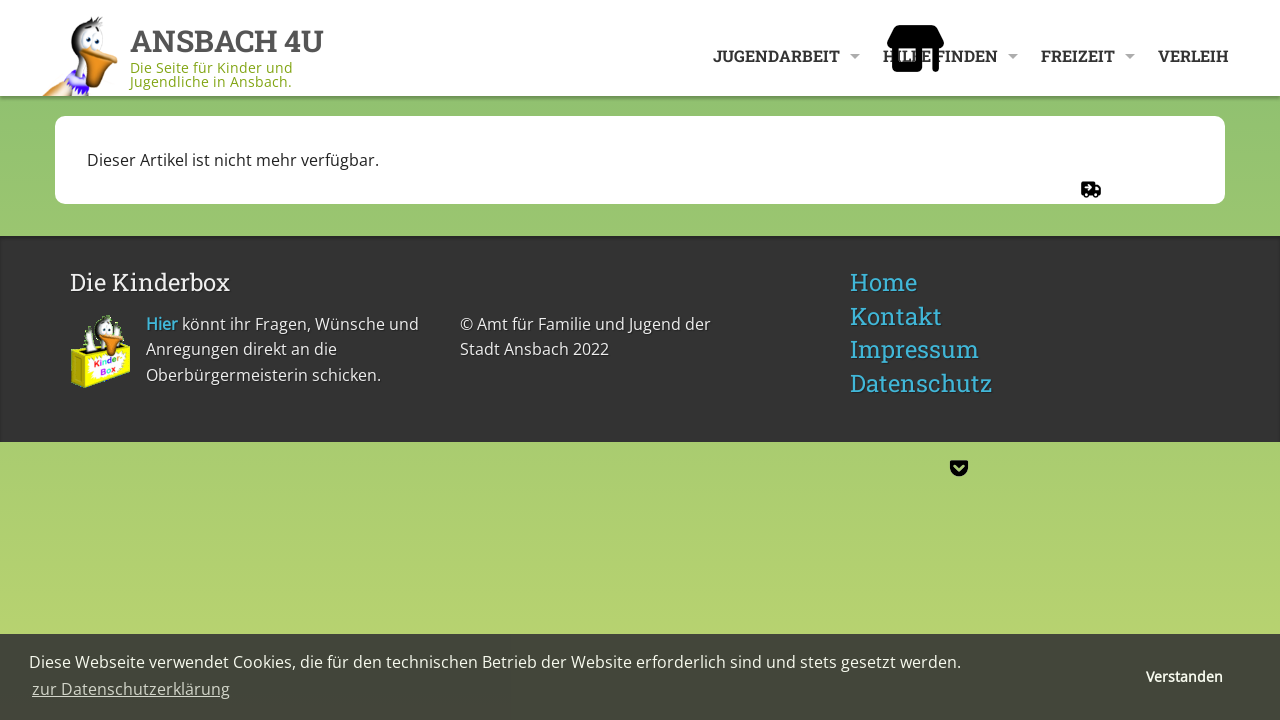 The image size is (1280, 720). Describe the element at coordinates (1091, 189) in the screenshot. I see `track outgoing shipment` at that location.